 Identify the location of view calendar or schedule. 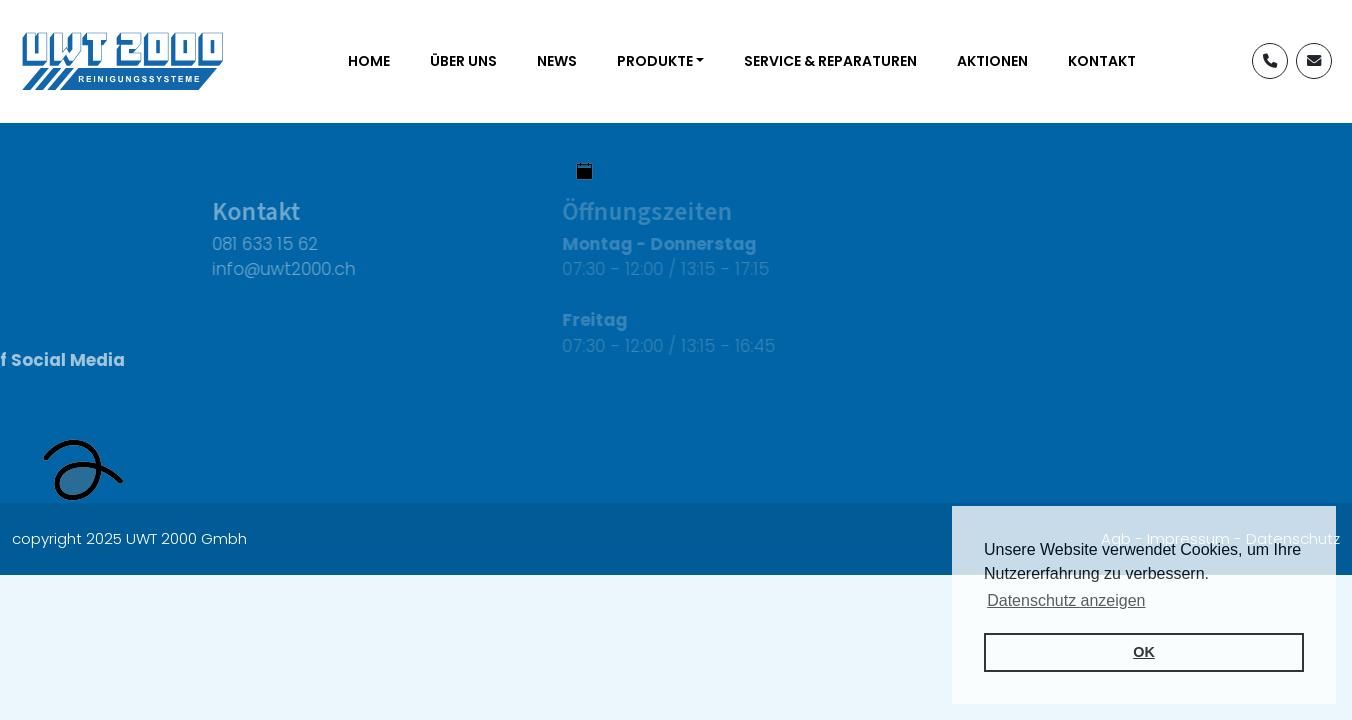
(584, 171).